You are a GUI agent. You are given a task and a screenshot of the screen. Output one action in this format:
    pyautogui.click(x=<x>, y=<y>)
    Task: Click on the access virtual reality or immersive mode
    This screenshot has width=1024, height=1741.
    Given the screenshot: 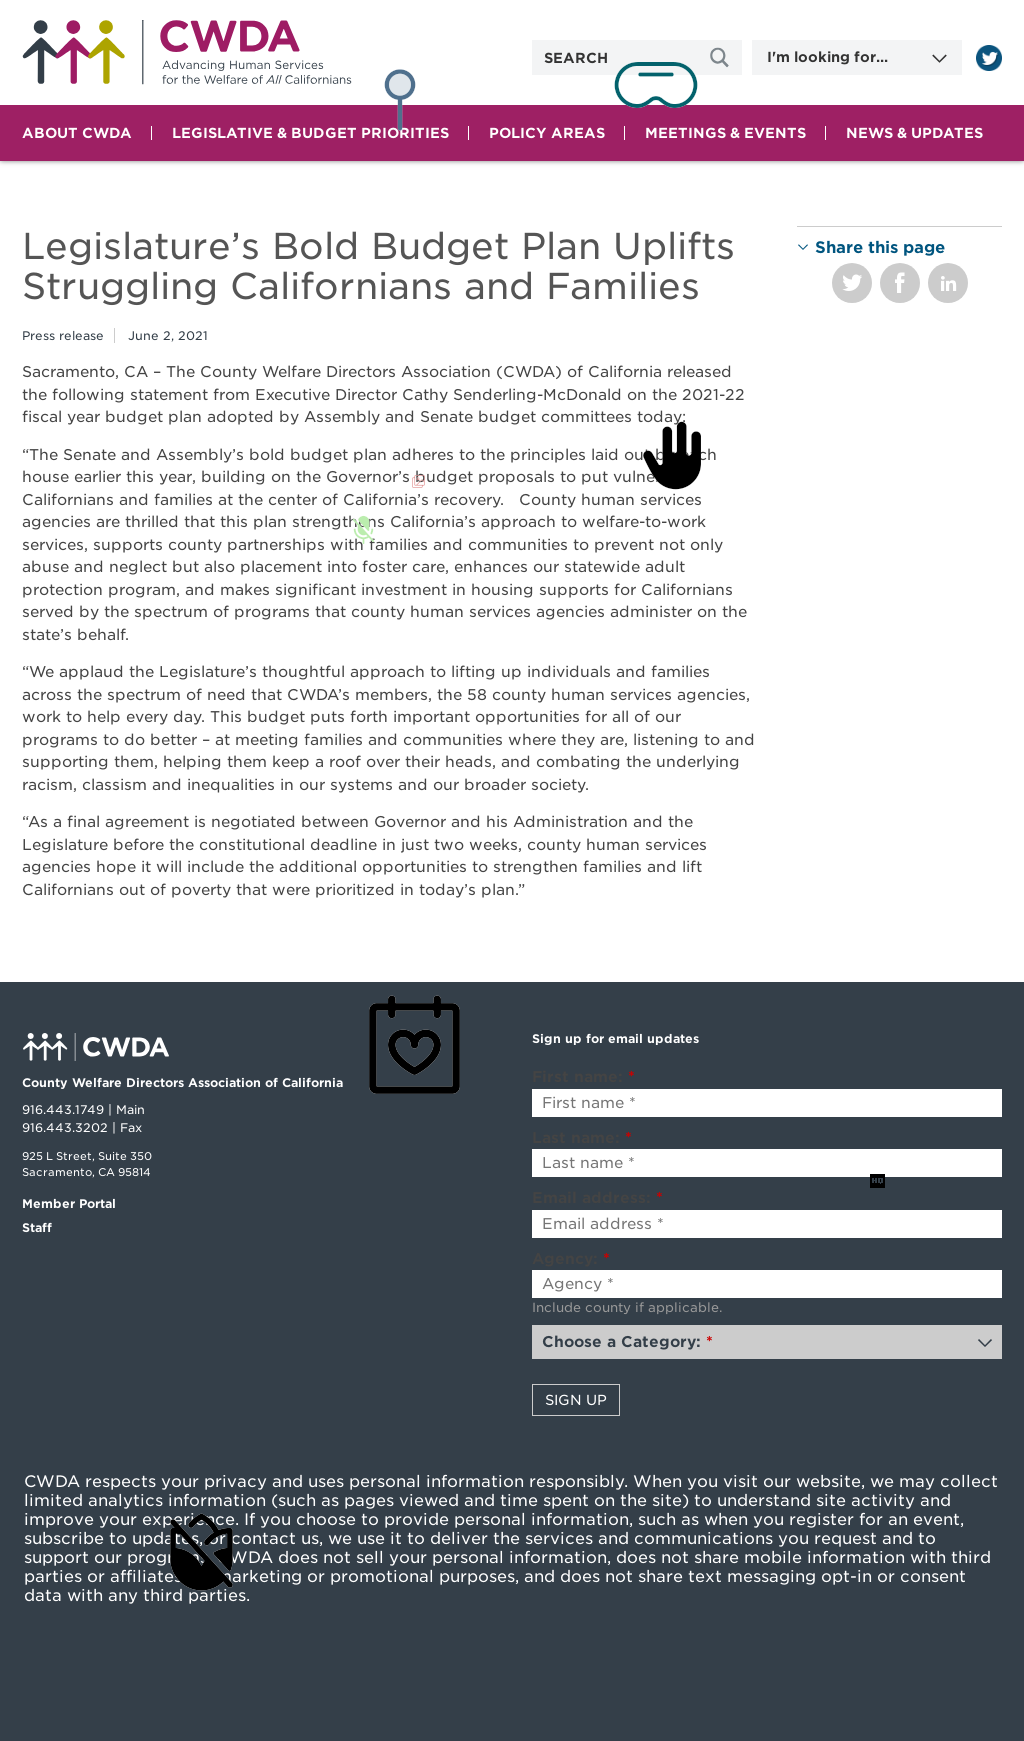 What is the action you would take?
    pyautogui.click(x=656, y=85)
    